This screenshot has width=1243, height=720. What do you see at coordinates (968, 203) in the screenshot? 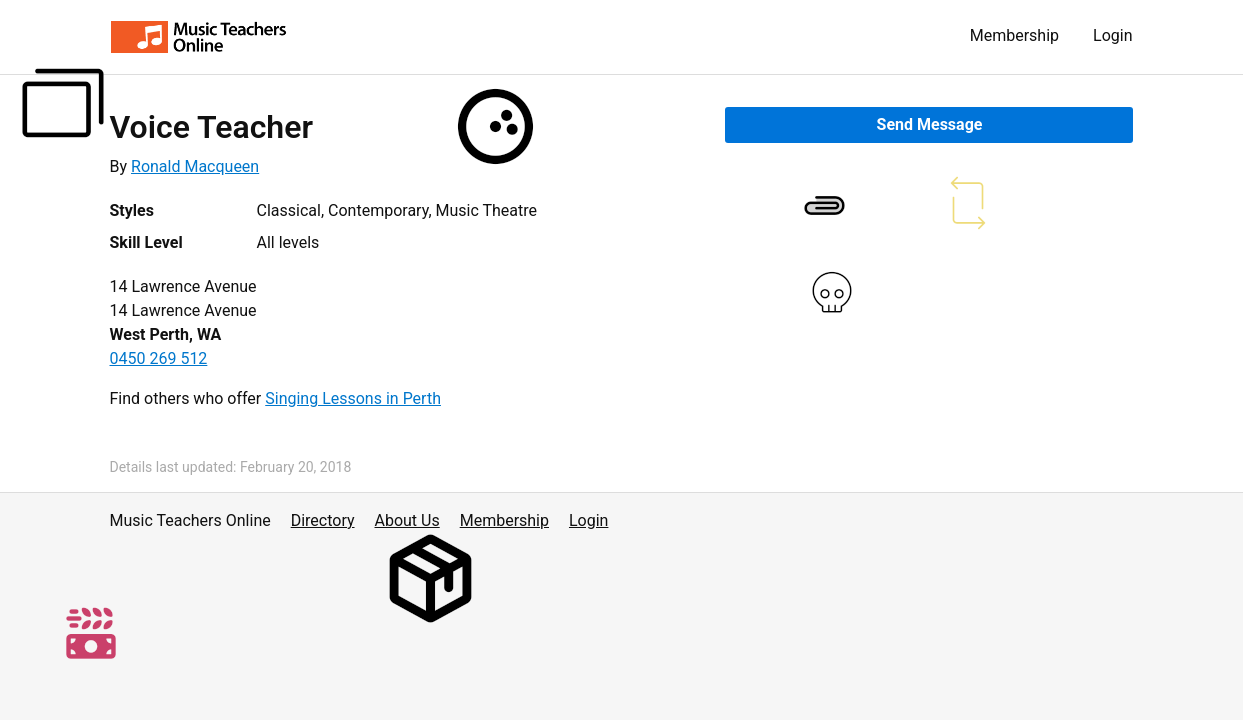
I see `rotate device orientation` at bounding box center [968, 203].